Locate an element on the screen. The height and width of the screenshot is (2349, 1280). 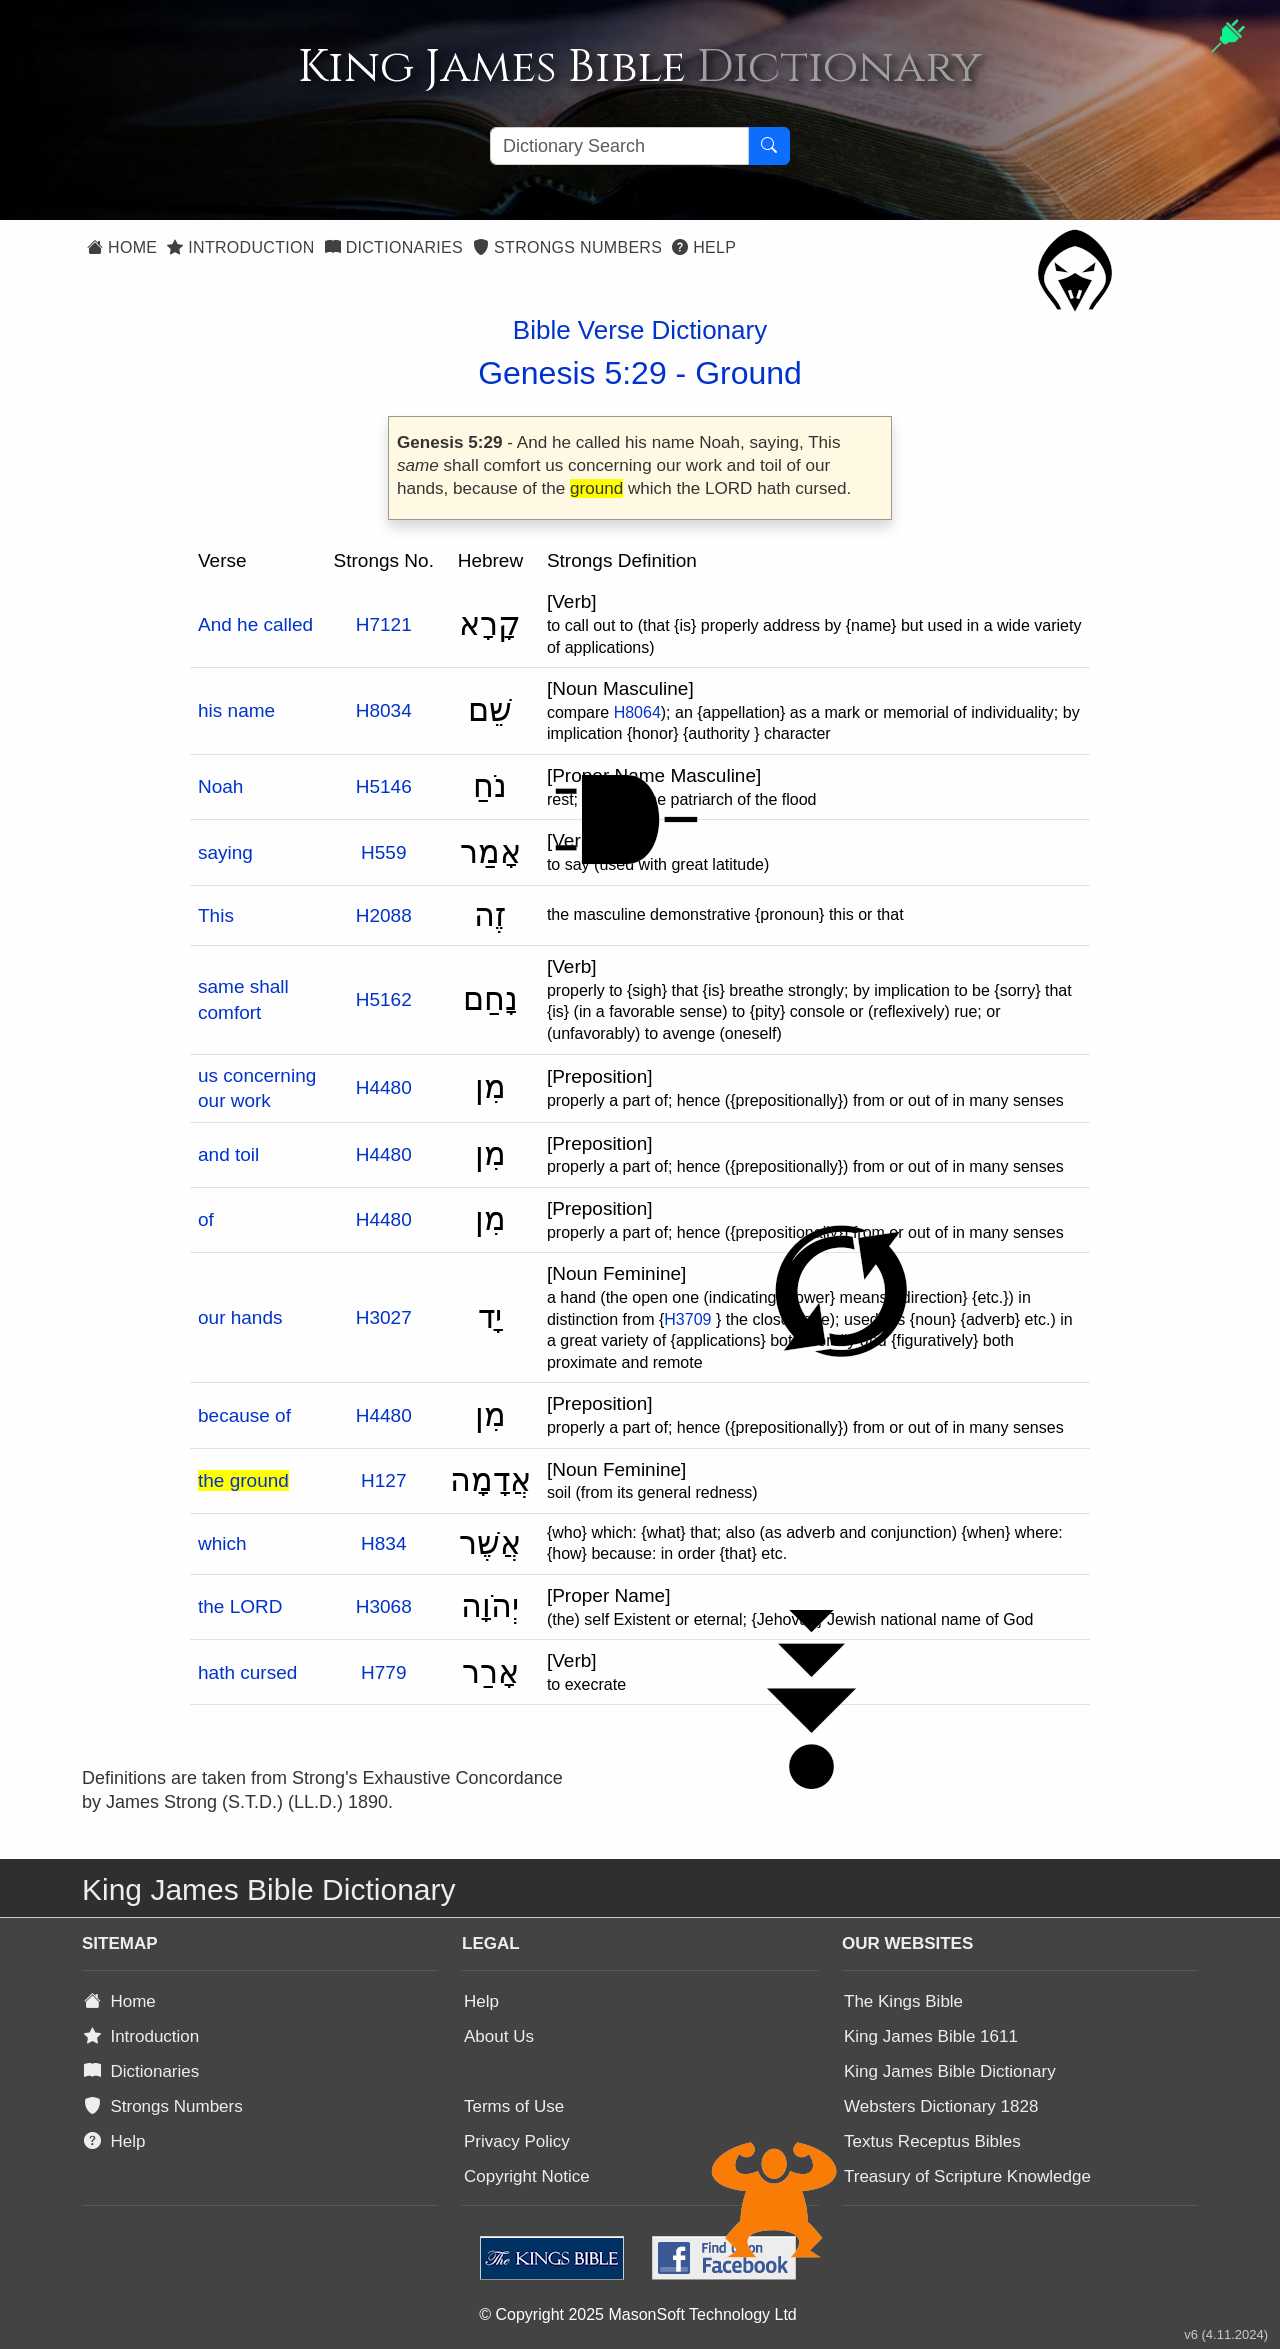
refresh or reload content is located at coordinates (842, 1291).